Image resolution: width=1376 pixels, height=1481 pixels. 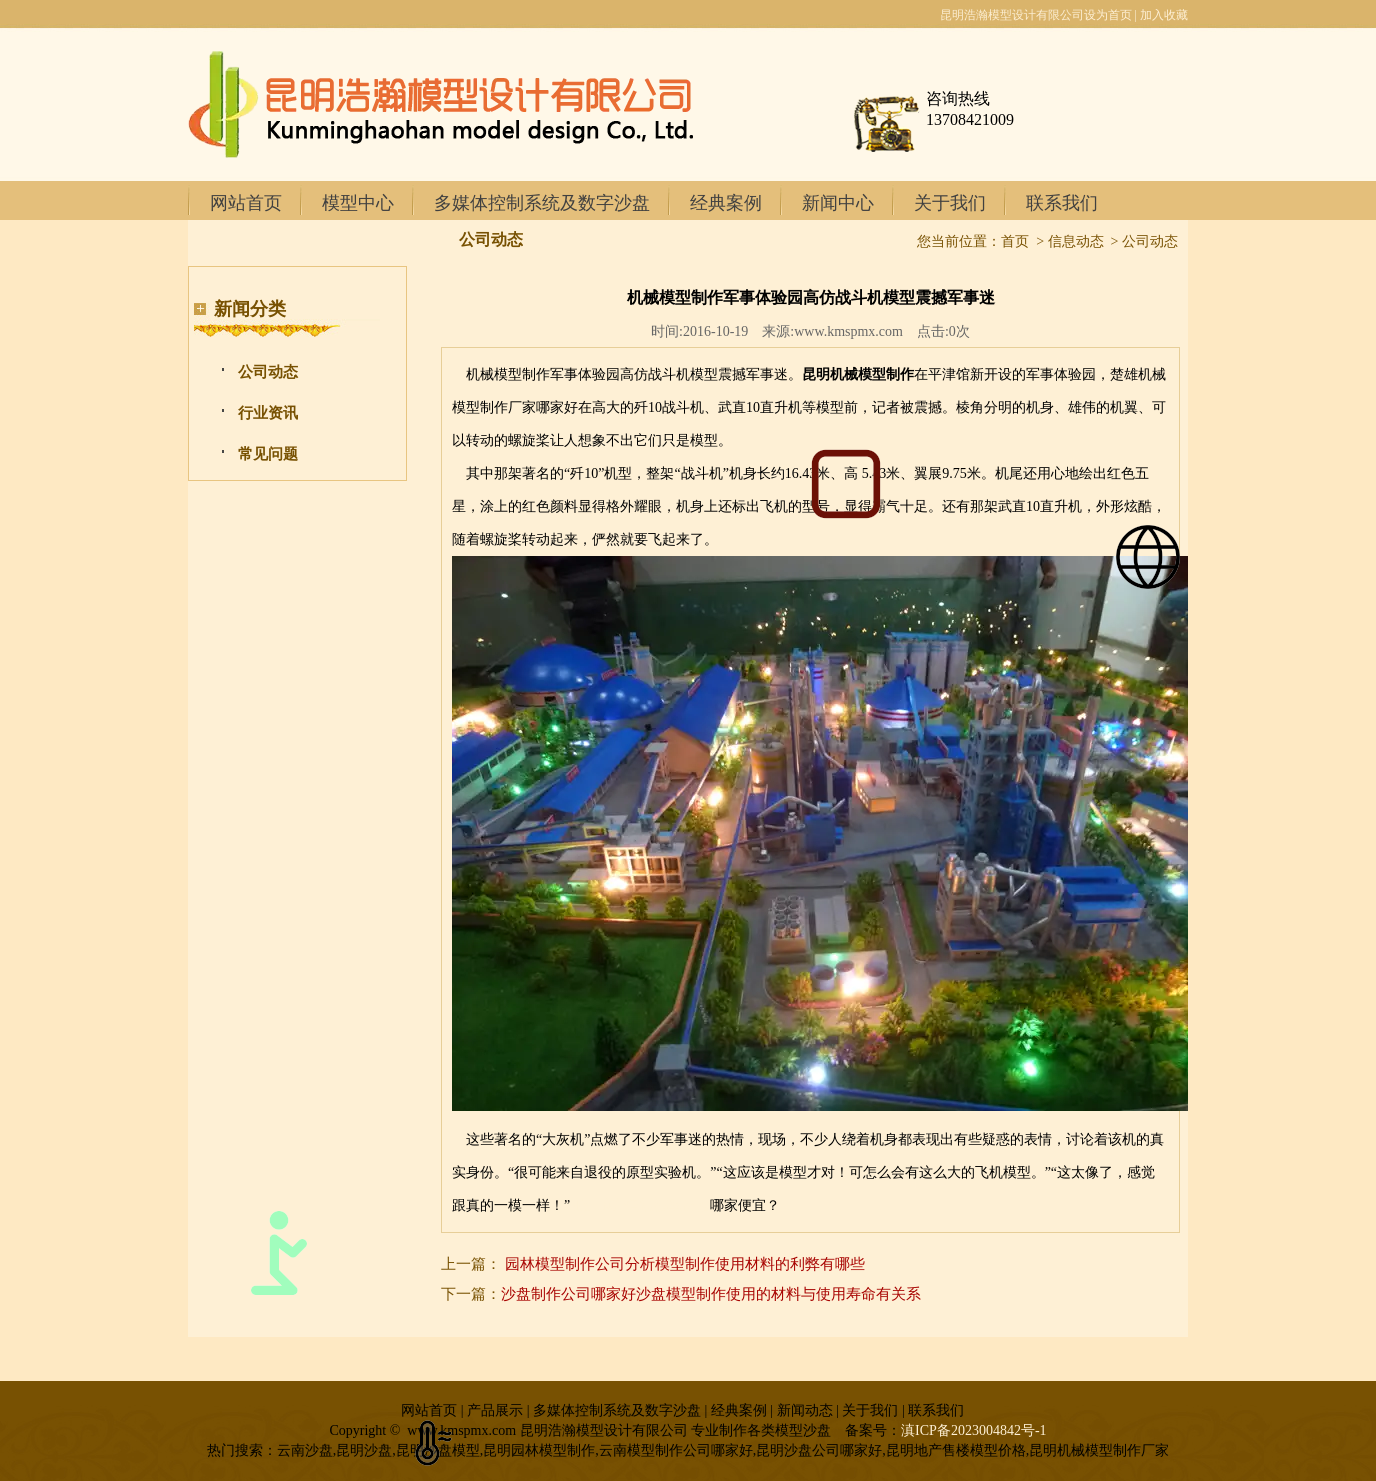 What do you see at coordinates (429, 1443) in the screenshot?
I see `indicates high temperature or heat warning` at bounding box center [429, 1443].